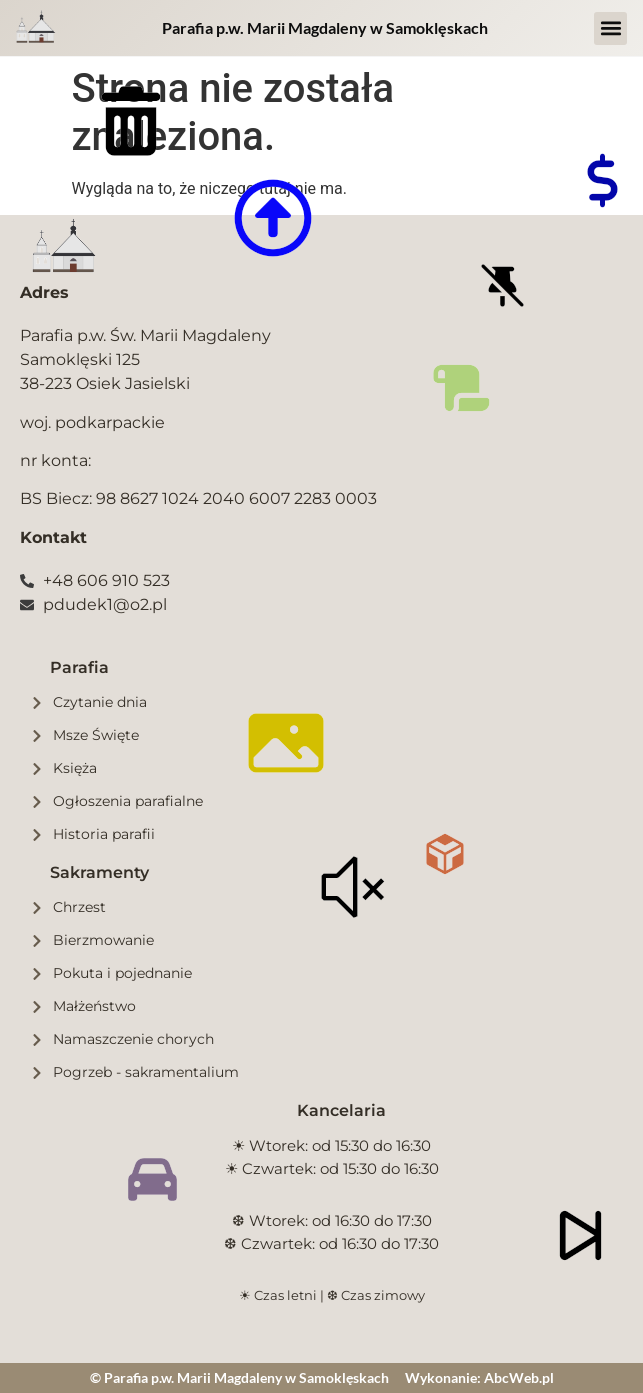 This screenshot has height=1393, width=643. Describe the element at coordinates (502, 285) in the screenshot. I see `unpin this item` at that location.